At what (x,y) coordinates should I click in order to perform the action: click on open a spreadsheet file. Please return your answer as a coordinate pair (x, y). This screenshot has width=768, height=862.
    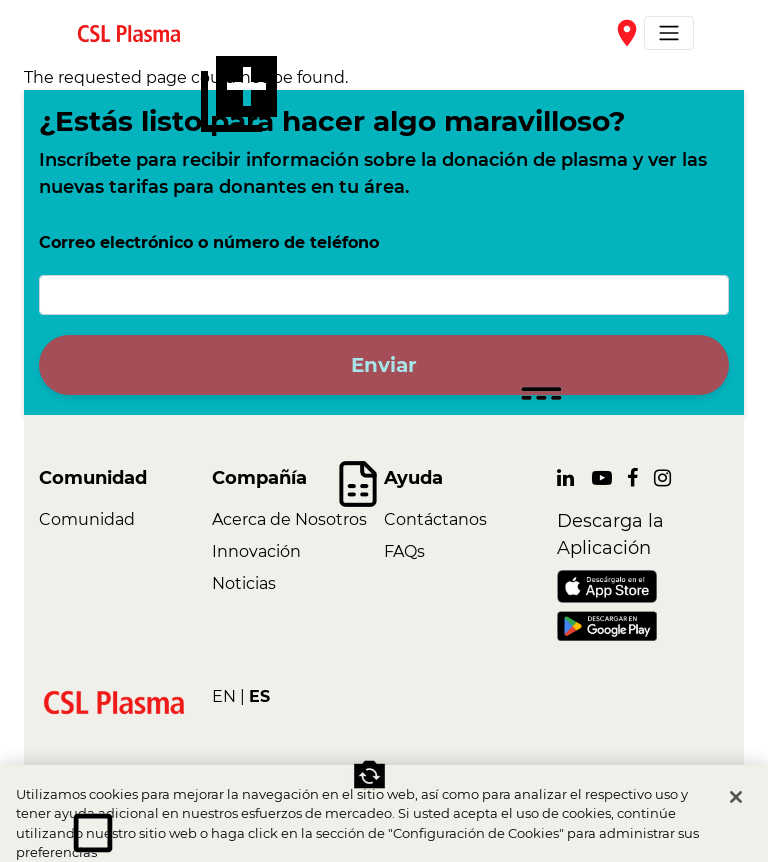
    Looking at the image, I should click on (358, 484).